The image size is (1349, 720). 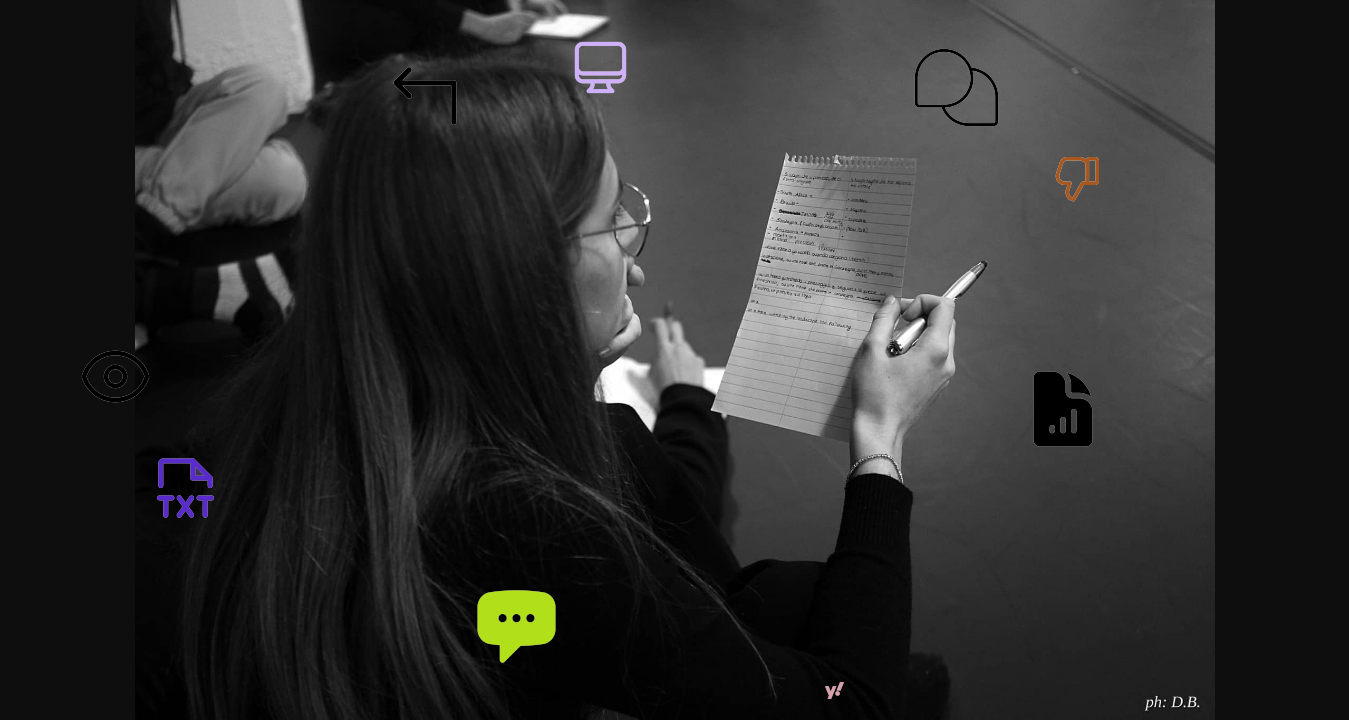 I want to click on switch to desktop view, so click(x=600, y=67).